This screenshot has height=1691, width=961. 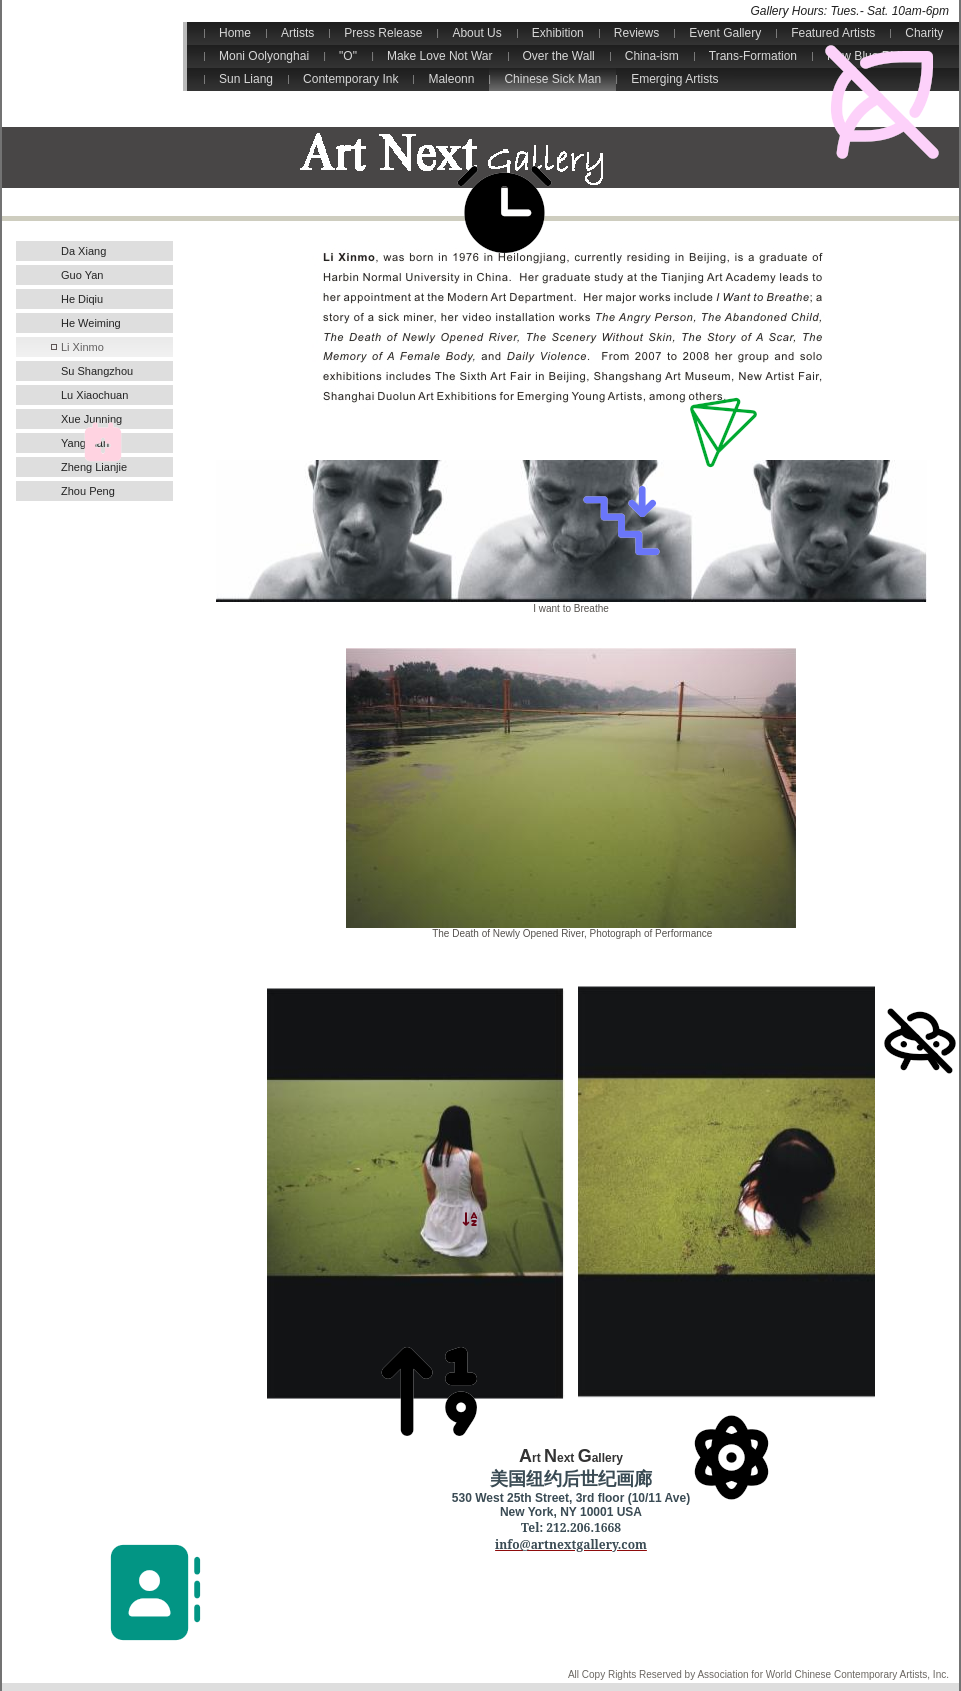 What do you see at coordinates (920, 1041) in the screenshot?
I see `disable UFO or alien-themed mode` at bounding box center [920, 1041].